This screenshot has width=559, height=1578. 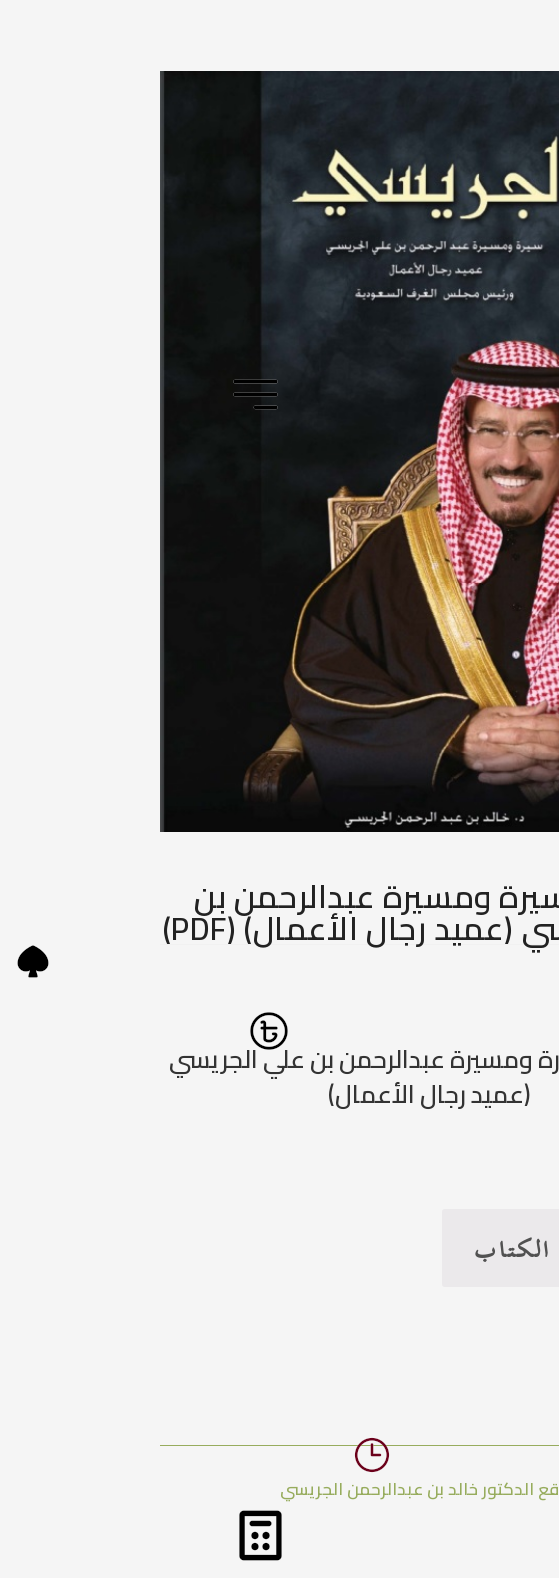 I want to click on play card games or access a cards app, so click(x=33, y=962).